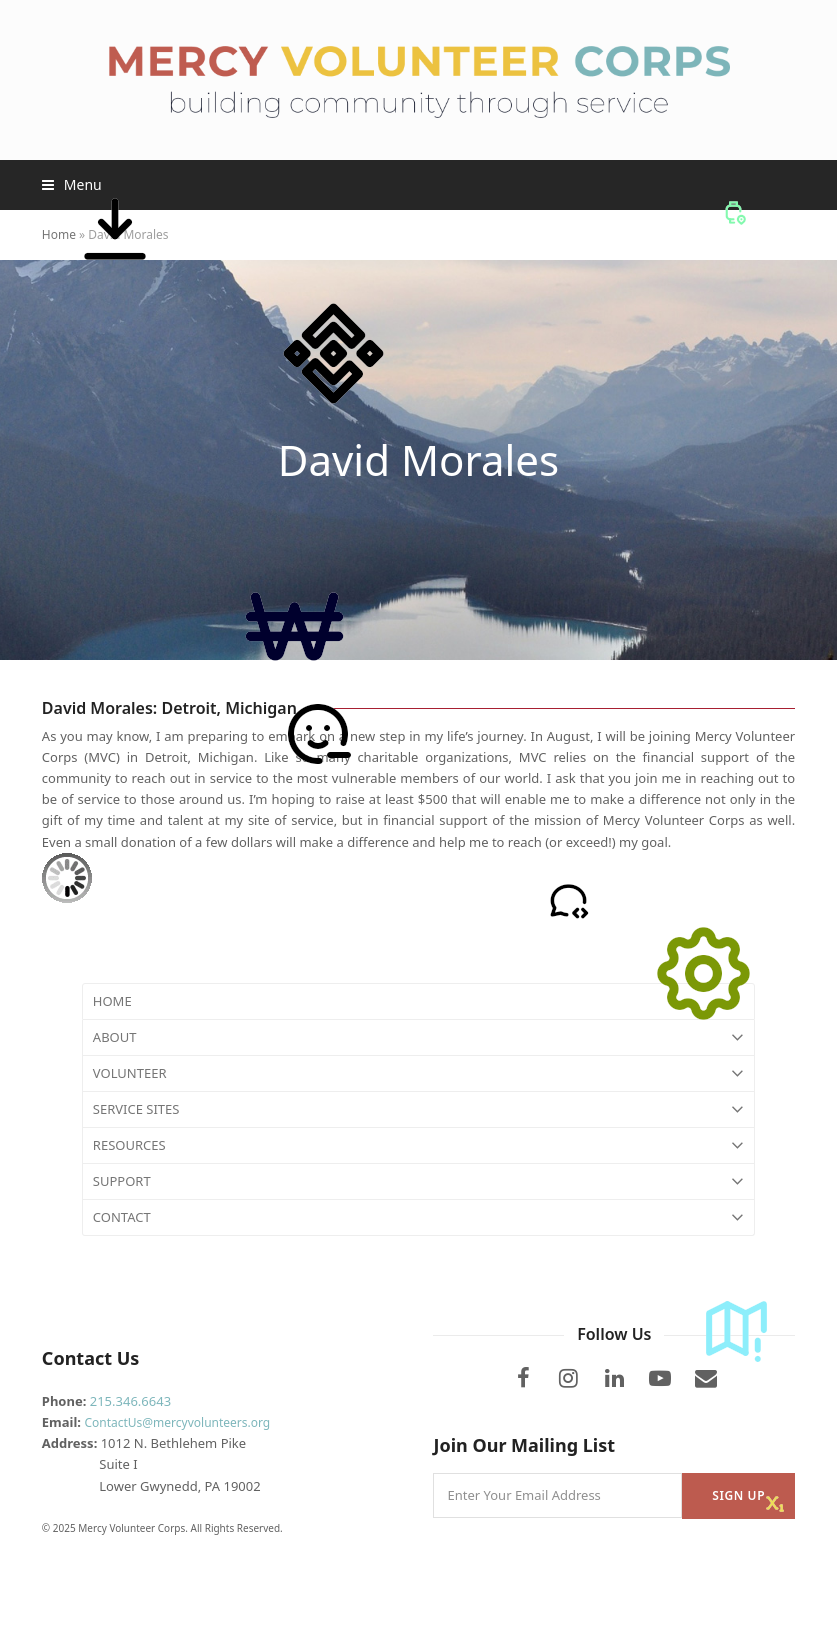  What do you see at coordinates (733, 212) in the screenshot?
I see `view smartwatch location` at bounding box center [733, 212].